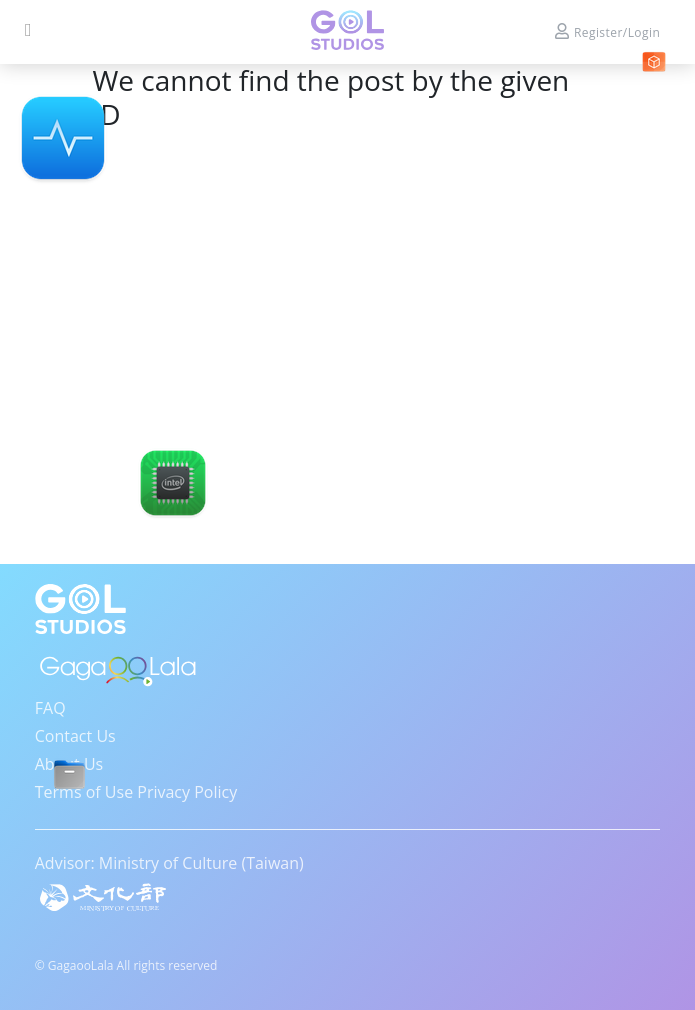 The width and height of the screenshot is (695, 1010). Describe the element at coordinates (63, 138) in the screenshot. I see `open wxcas network statistics monitor` at that location.